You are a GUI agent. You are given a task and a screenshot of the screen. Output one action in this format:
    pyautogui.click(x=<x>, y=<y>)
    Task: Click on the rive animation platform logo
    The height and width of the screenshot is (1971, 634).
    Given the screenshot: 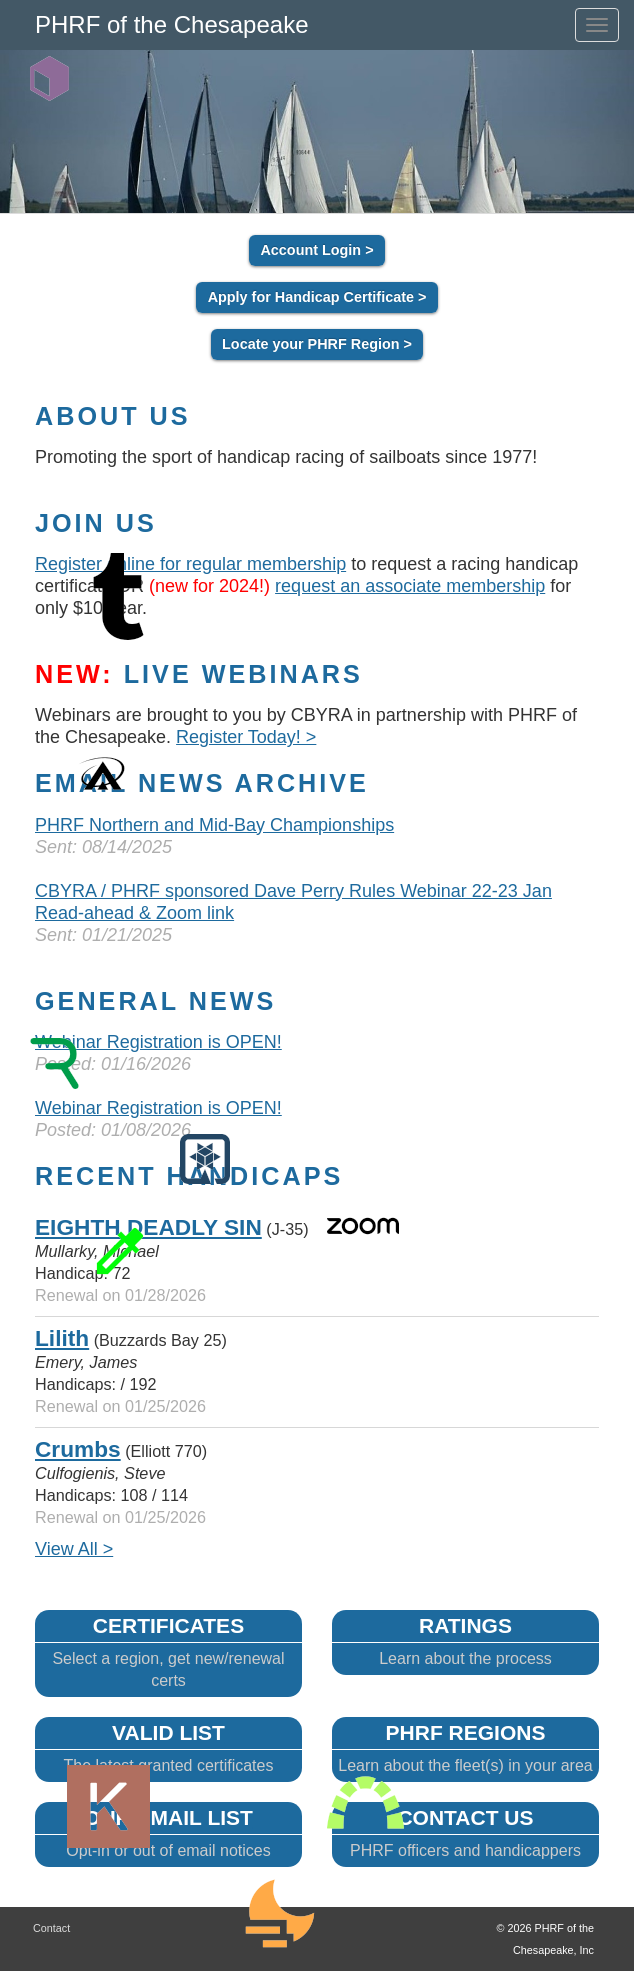 What is the action you would take?
    pyautogui.click(x=54, y=1063)
    